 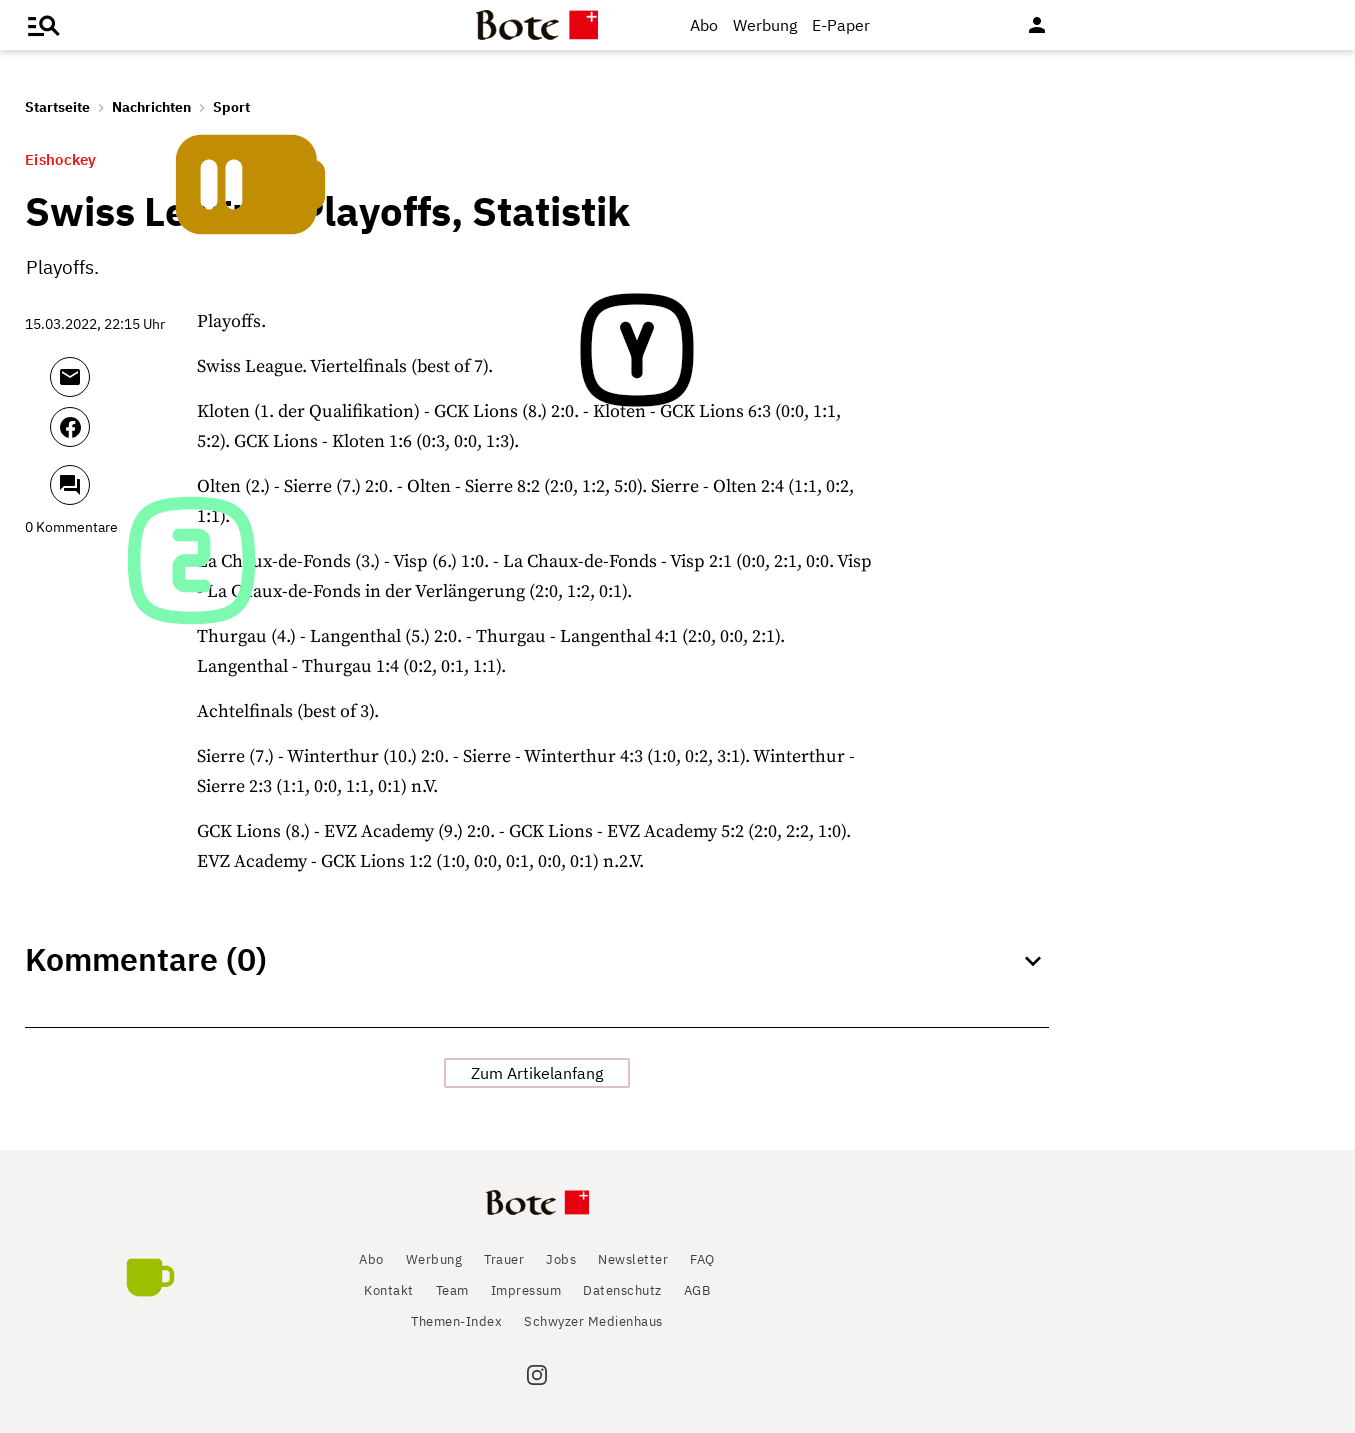 What do you see at coordinates (637, 350) in the screenshot?
I see `indicates items starting with the letter Y` at bounding box center [637, 350].